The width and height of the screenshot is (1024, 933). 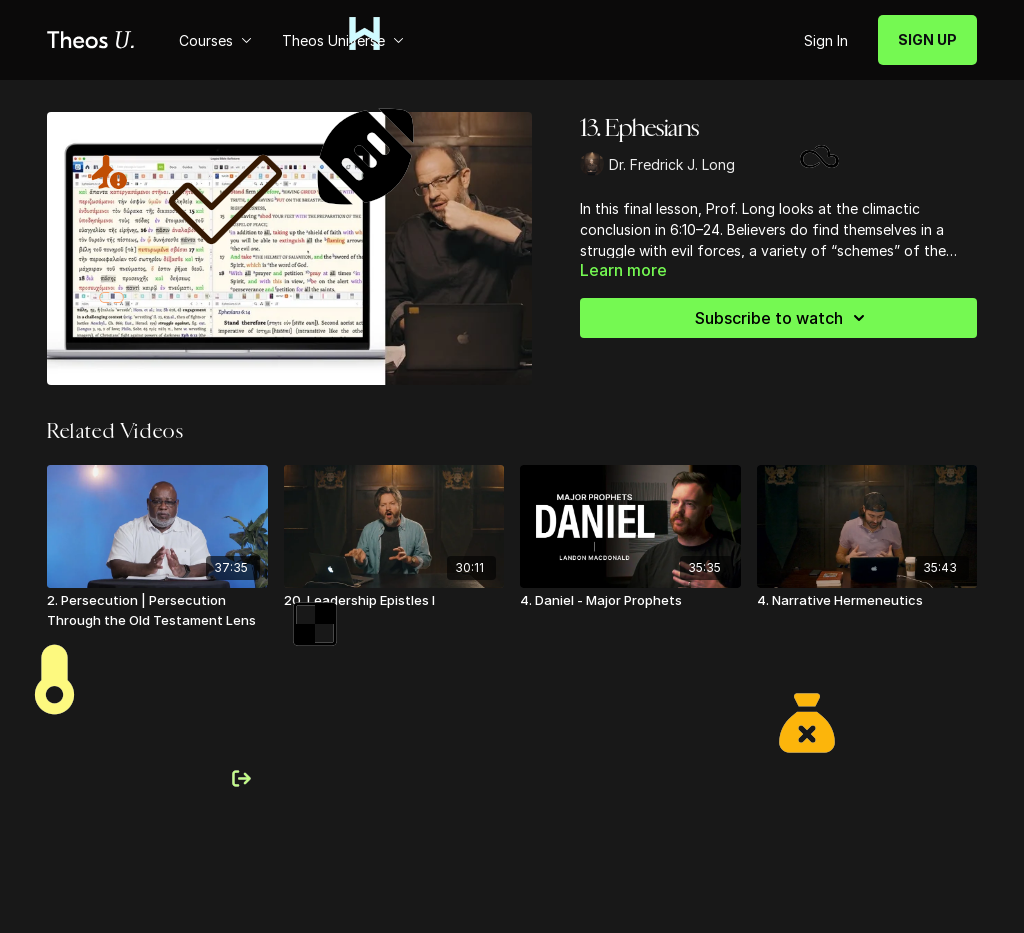 I want to click on delicious social bookmarking service logo, so click(x=315, y=624).